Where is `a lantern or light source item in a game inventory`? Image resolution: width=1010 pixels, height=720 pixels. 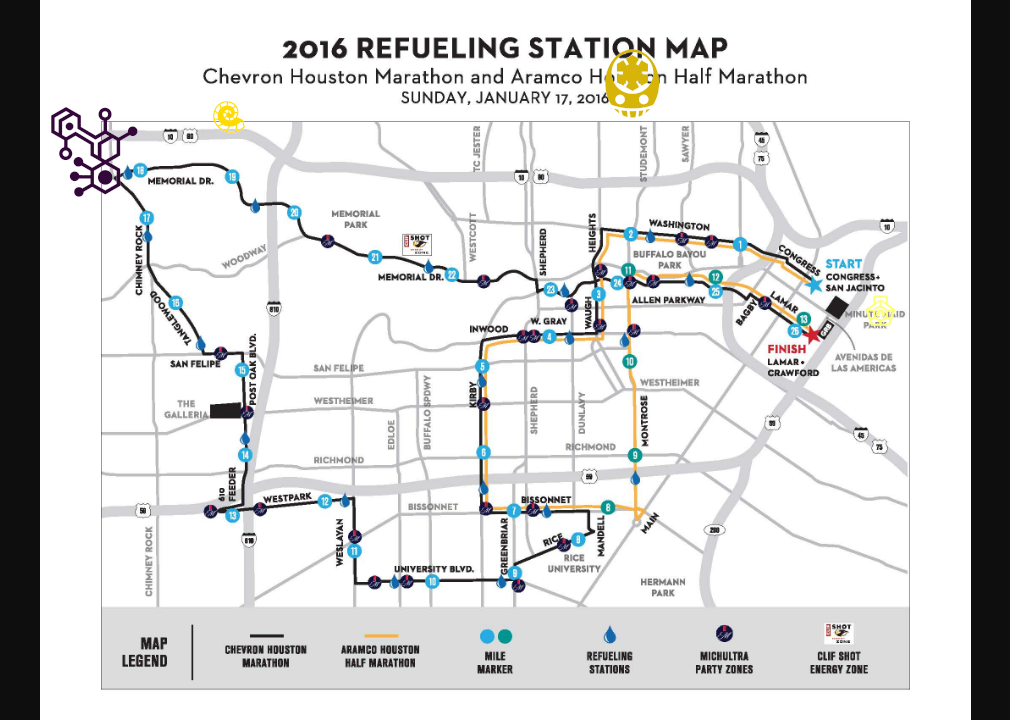
a lantern or light source item in a game inventory is located at coordinates (880, 310).